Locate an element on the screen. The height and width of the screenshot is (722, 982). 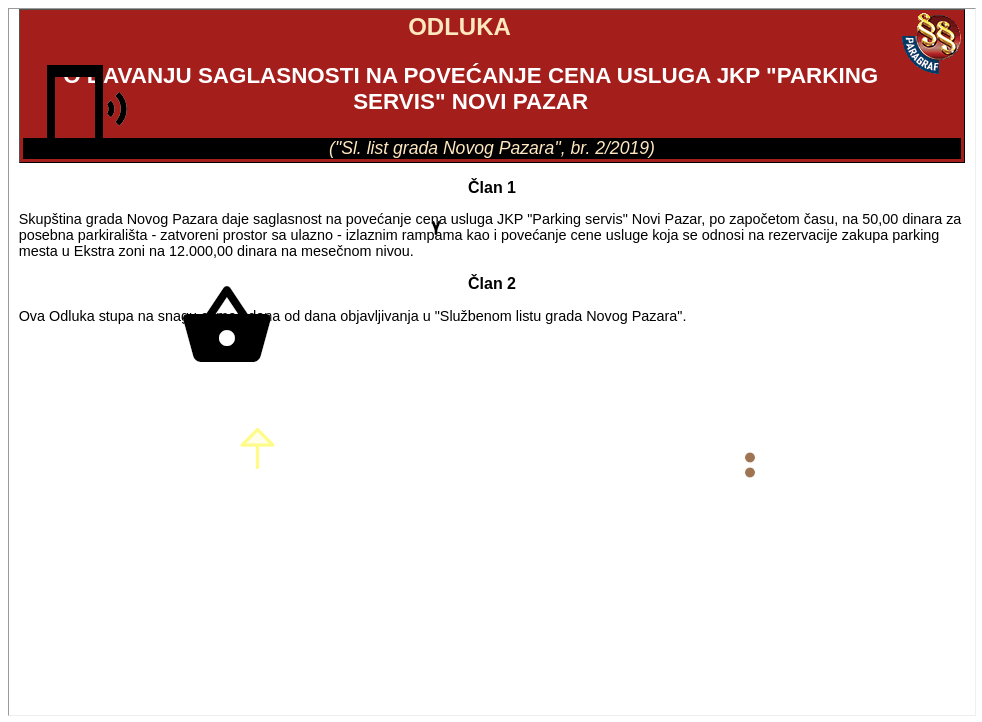
indicates a "Y" label or category marker is located at coordinates (436, 228).